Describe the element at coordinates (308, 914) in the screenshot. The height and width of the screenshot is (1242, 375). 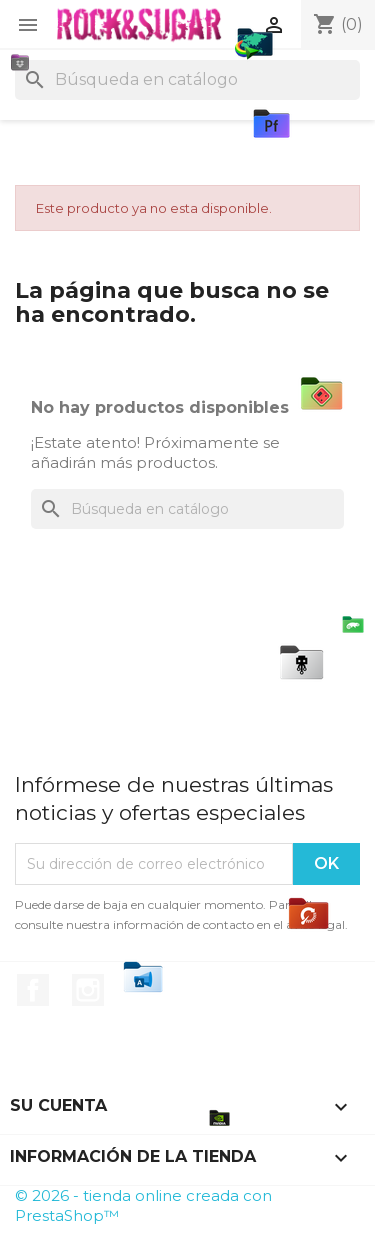
I see `open amd storemi application folder` at that location.